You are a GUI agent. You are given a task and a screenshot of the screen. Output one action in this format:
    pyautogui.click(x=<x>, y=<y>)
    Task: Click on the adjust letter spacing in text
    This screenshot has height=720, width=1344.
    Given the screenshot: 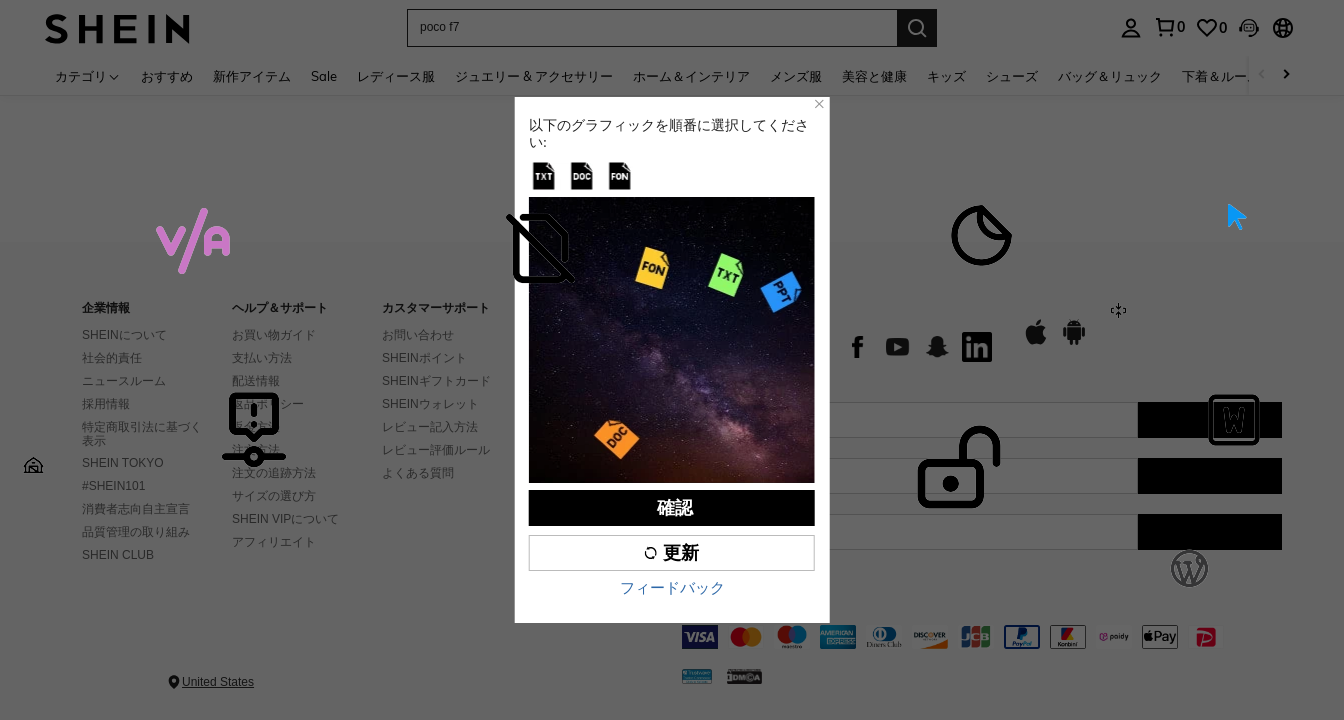 What is the action you would take?
    pyautogui.click(x=193, y=241)
    